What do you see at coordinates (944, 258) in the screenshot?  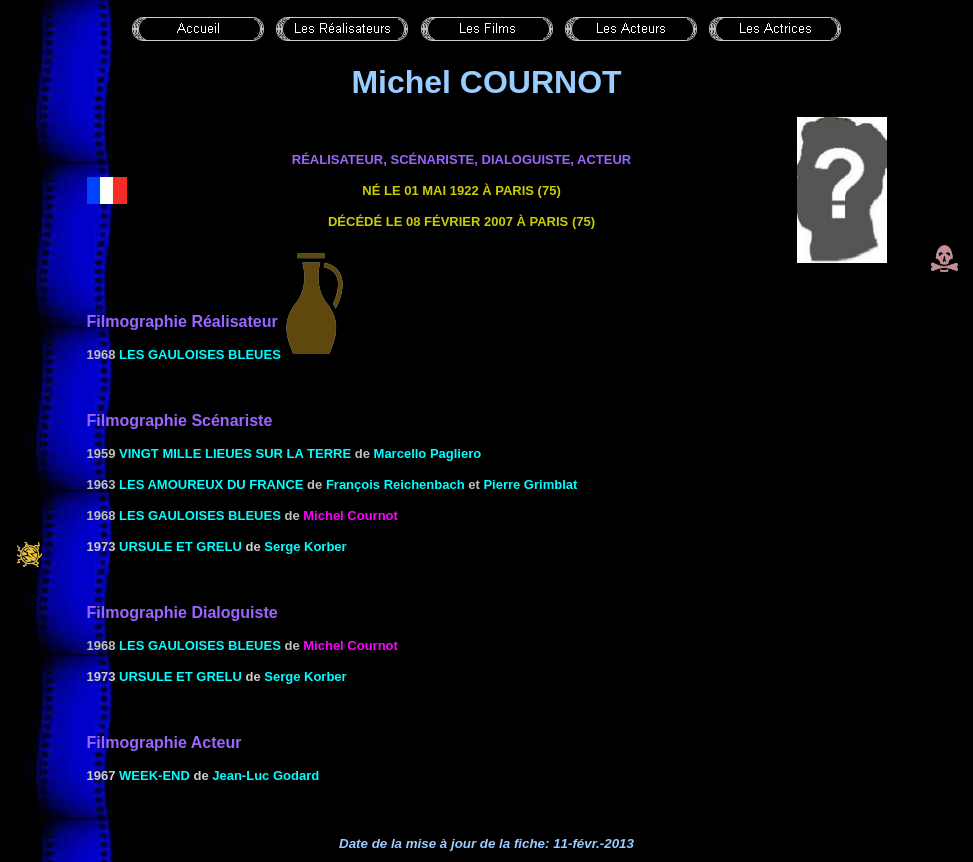 I see `enemy or creature type indicator in a game interface` at bounding box center [944, 258].